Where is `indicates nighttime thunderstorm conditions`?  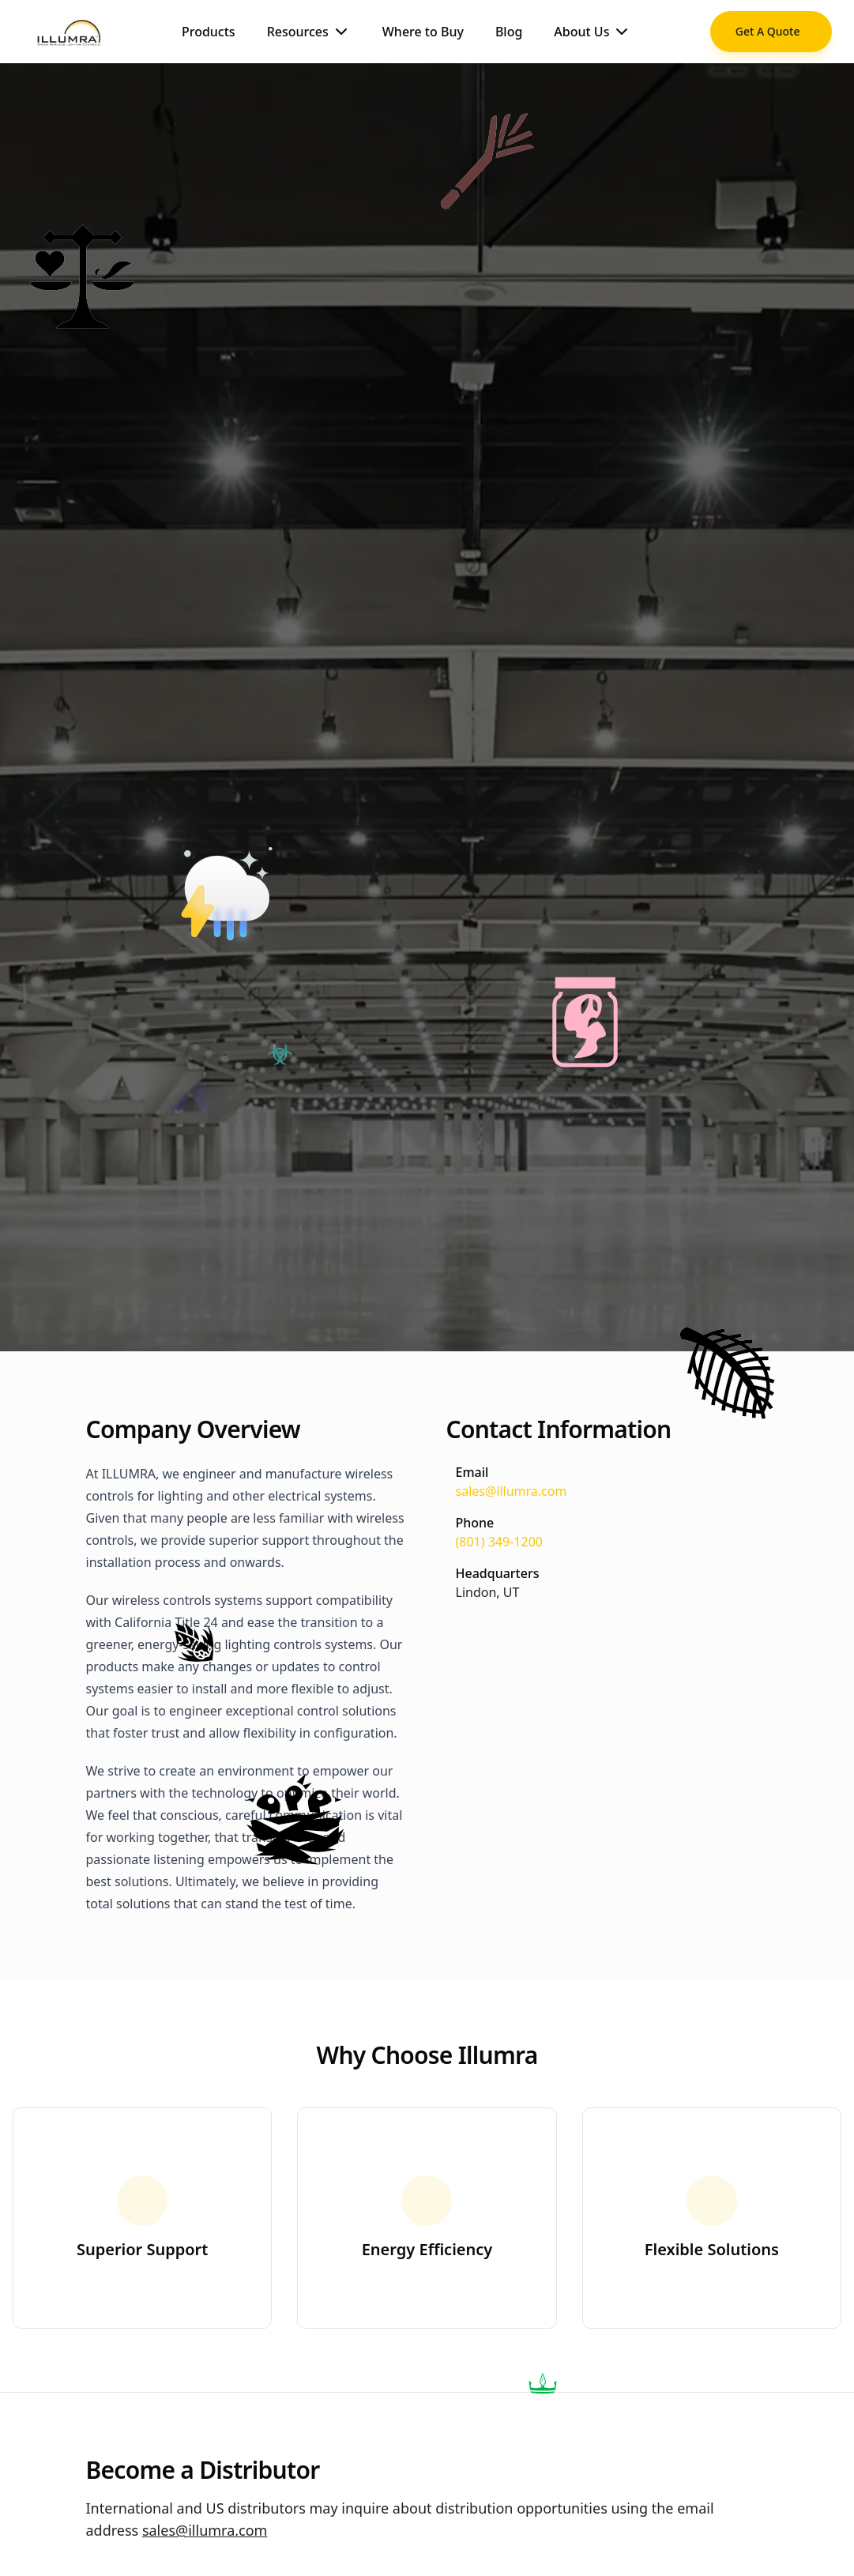
indicates nighttime thunderstorm conditions is located at coordinates (227, 894).